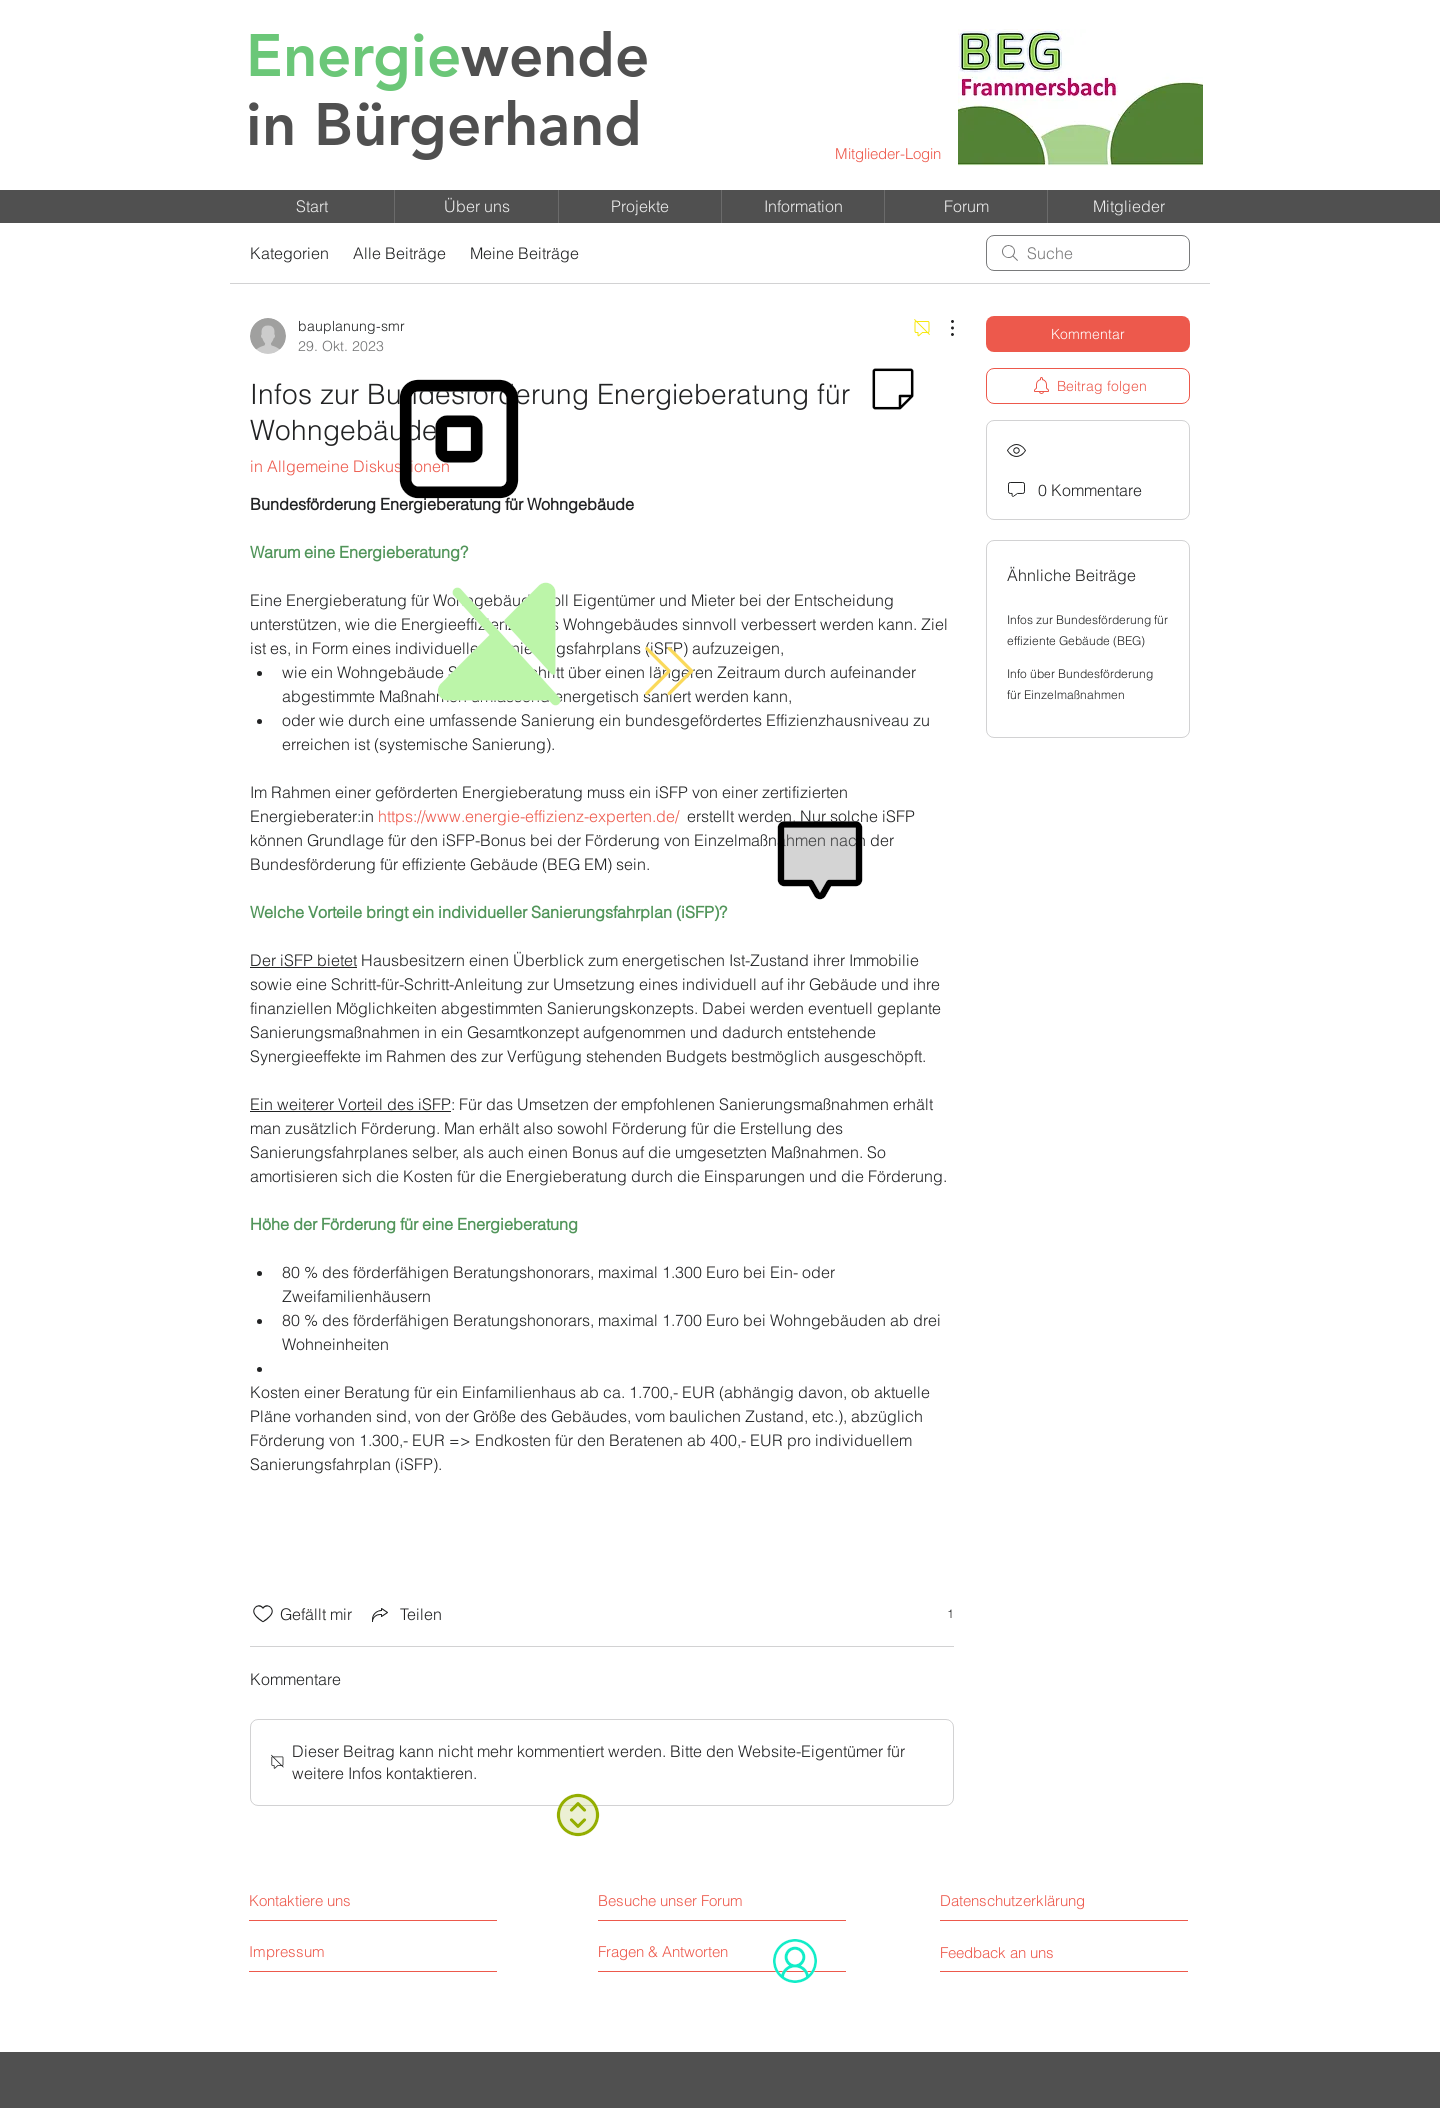 The width and height of the screenshot is (1440, 2108). Describe the element at coordinates (578, 1815) in the screenshot. I see `expand or collapse a section` at that location.